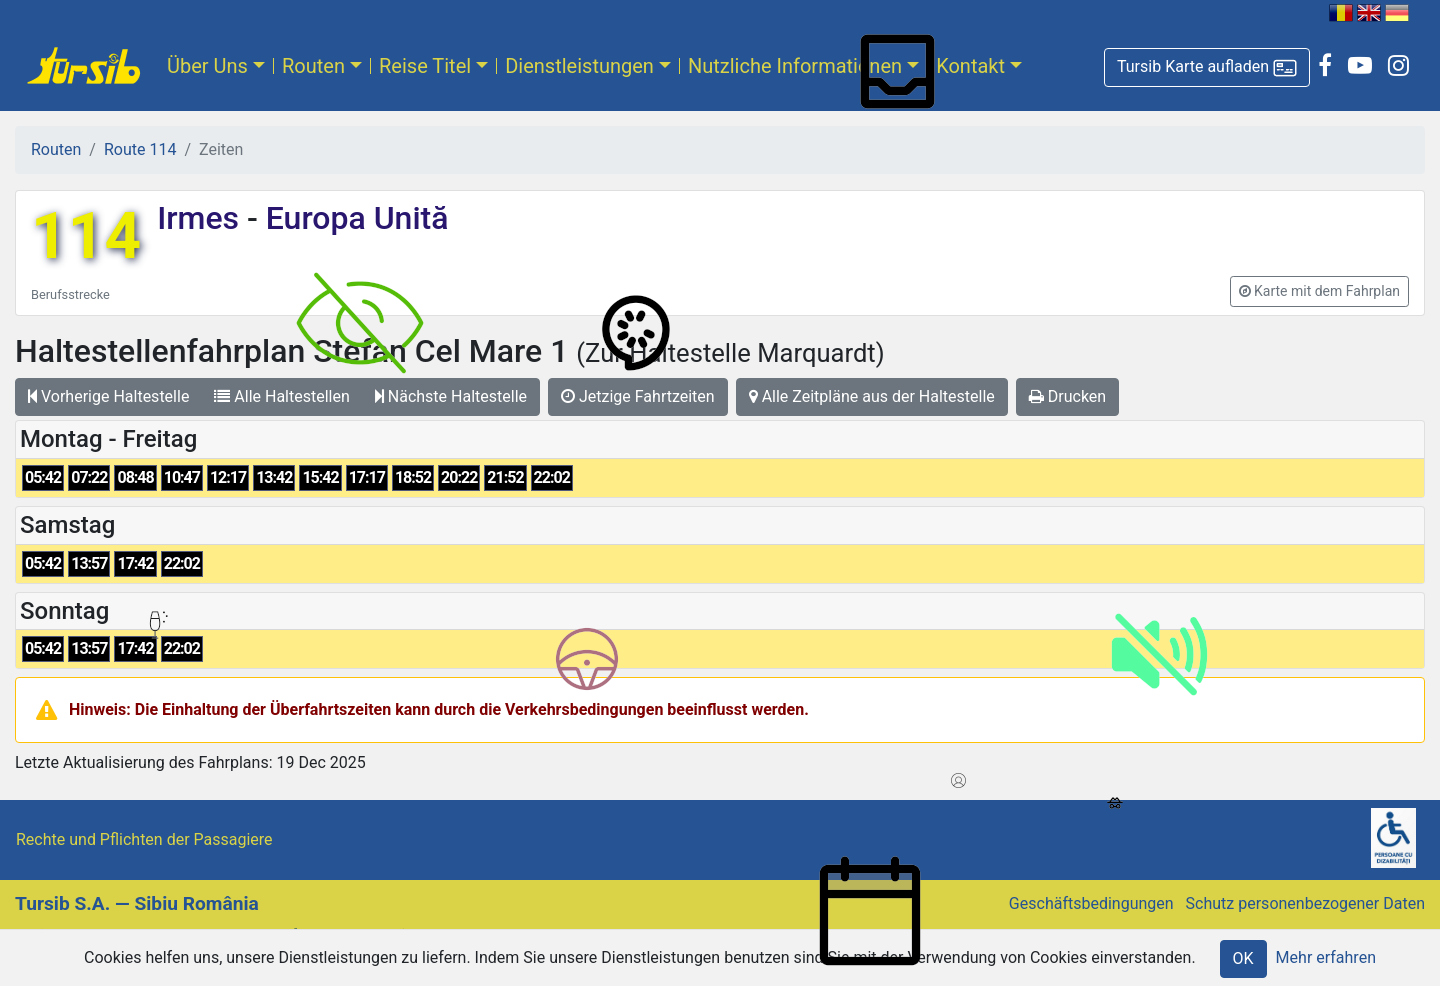  What do you see at coordinates (360, 323) in the screenshot?
I see `hide password or sensitive content` at bounding box center [360, 323].